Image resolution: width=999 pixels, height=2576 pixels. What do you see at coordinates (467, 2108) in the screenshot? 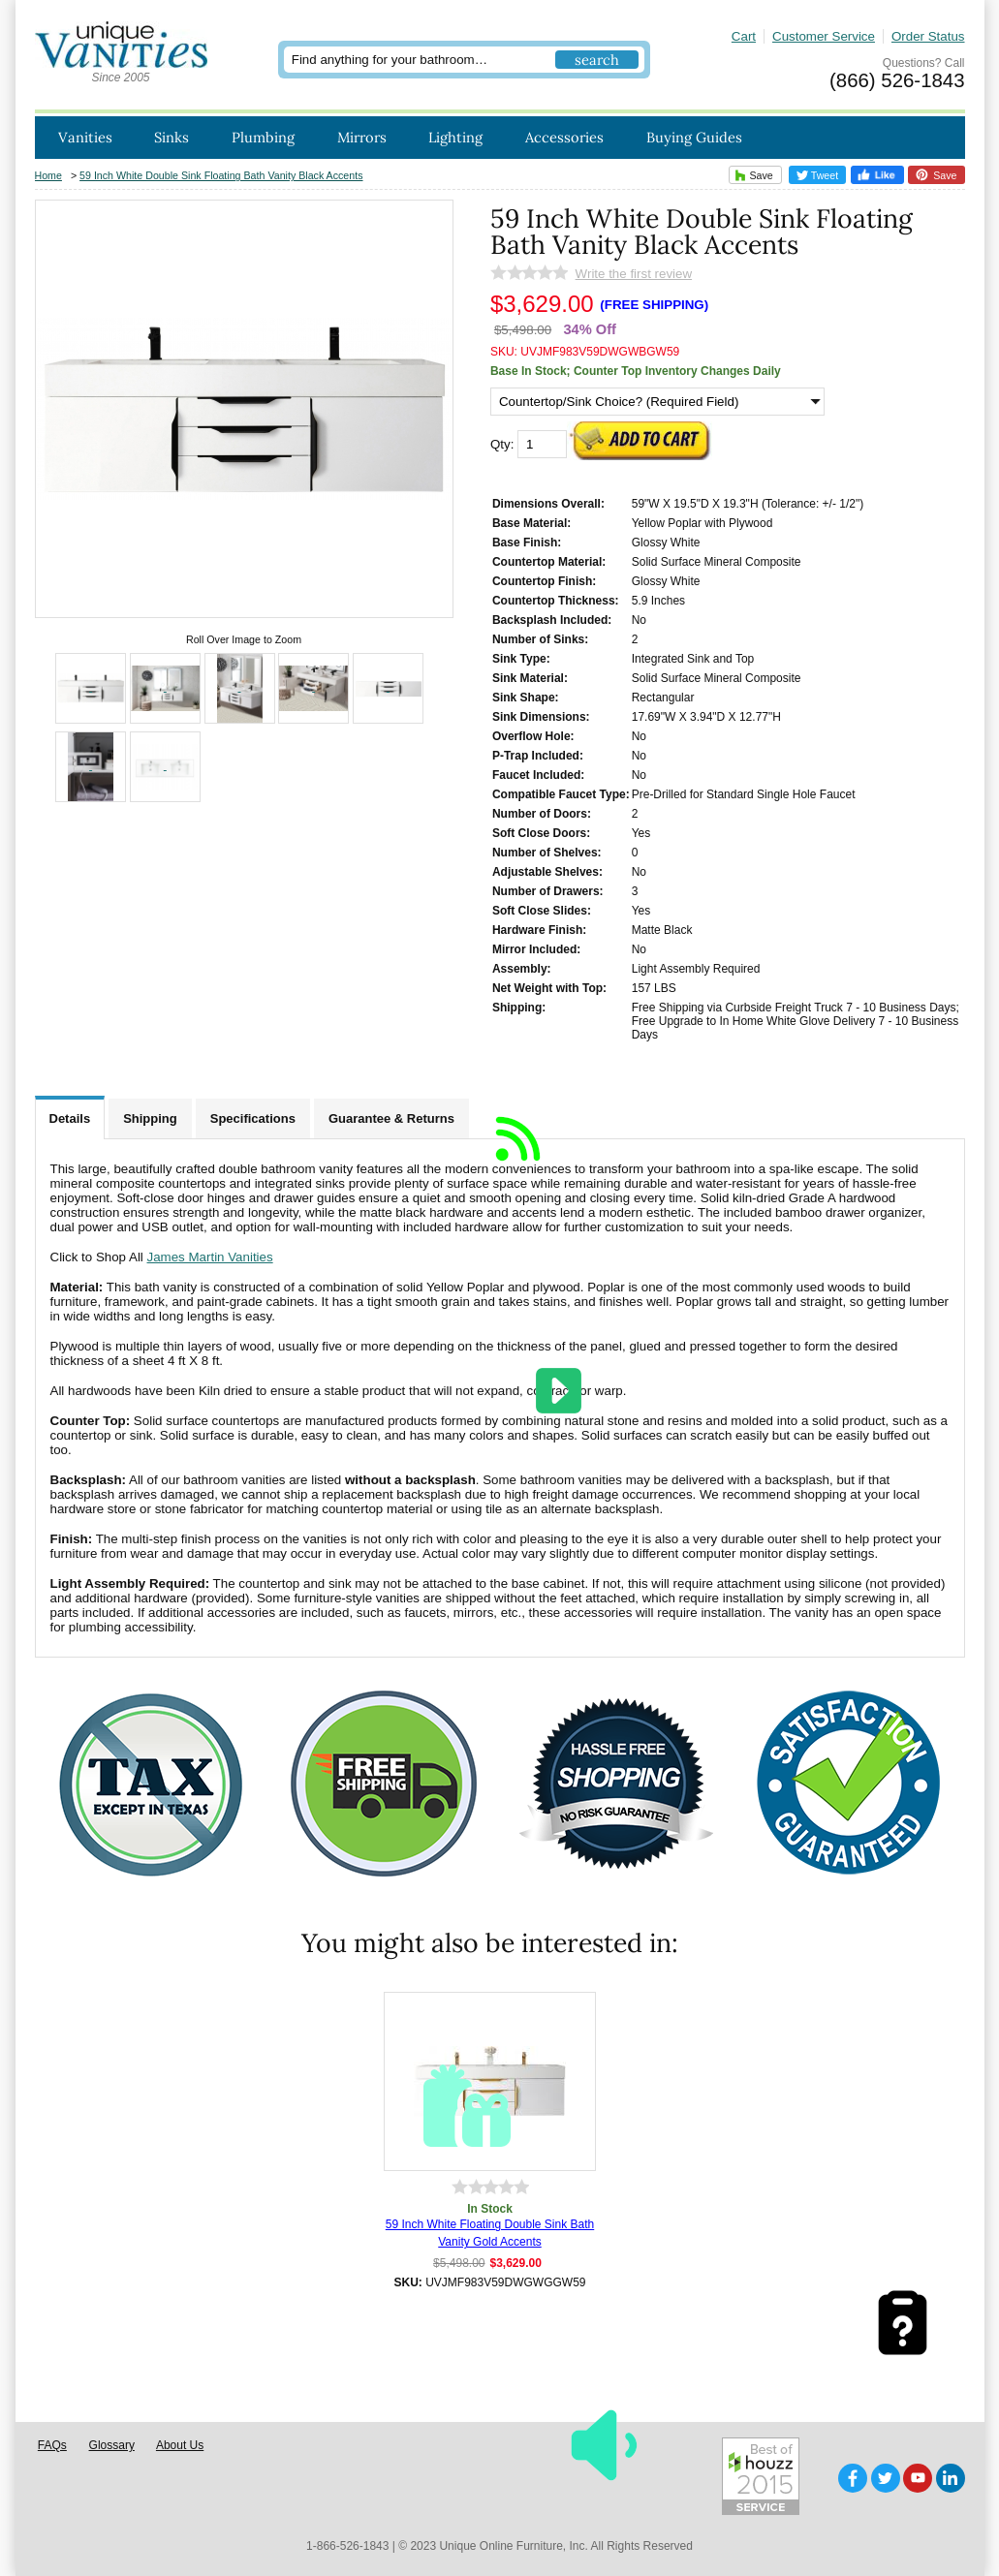
I see `view gifts or rewards` at bounding box center [467, 2108].